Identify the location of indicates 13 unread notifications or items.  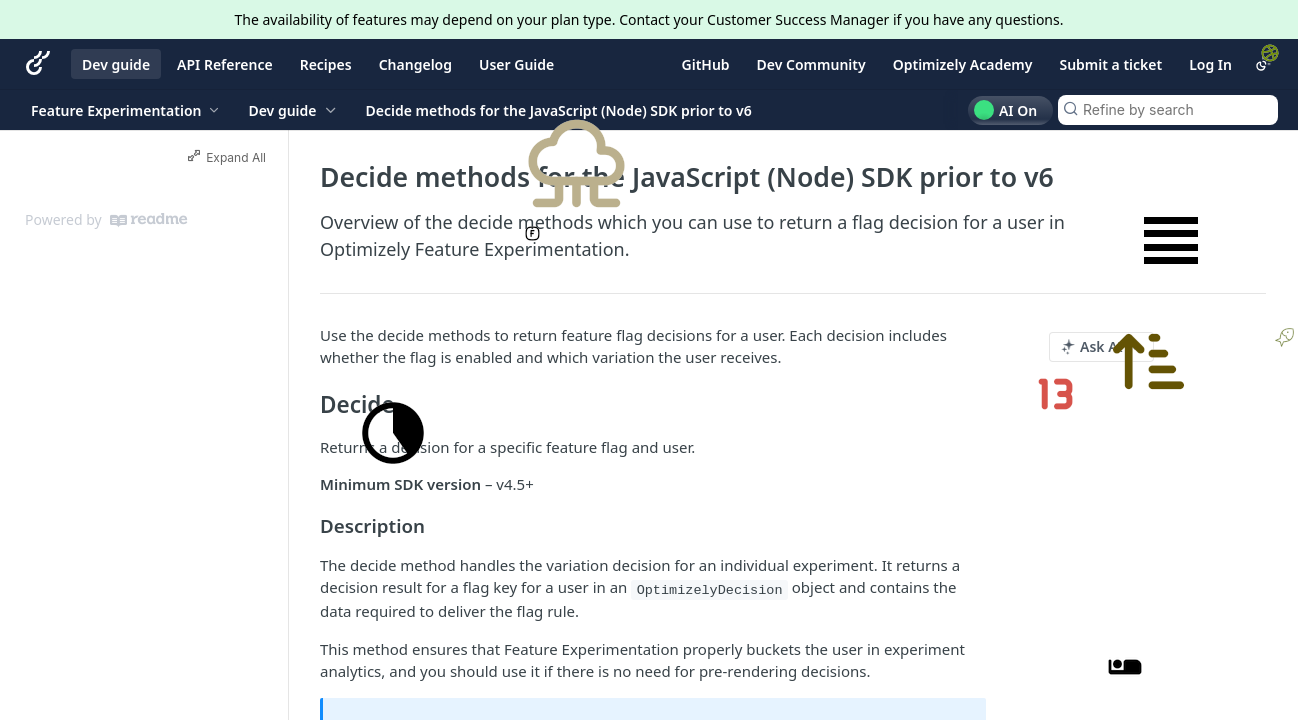
(1054, 394).